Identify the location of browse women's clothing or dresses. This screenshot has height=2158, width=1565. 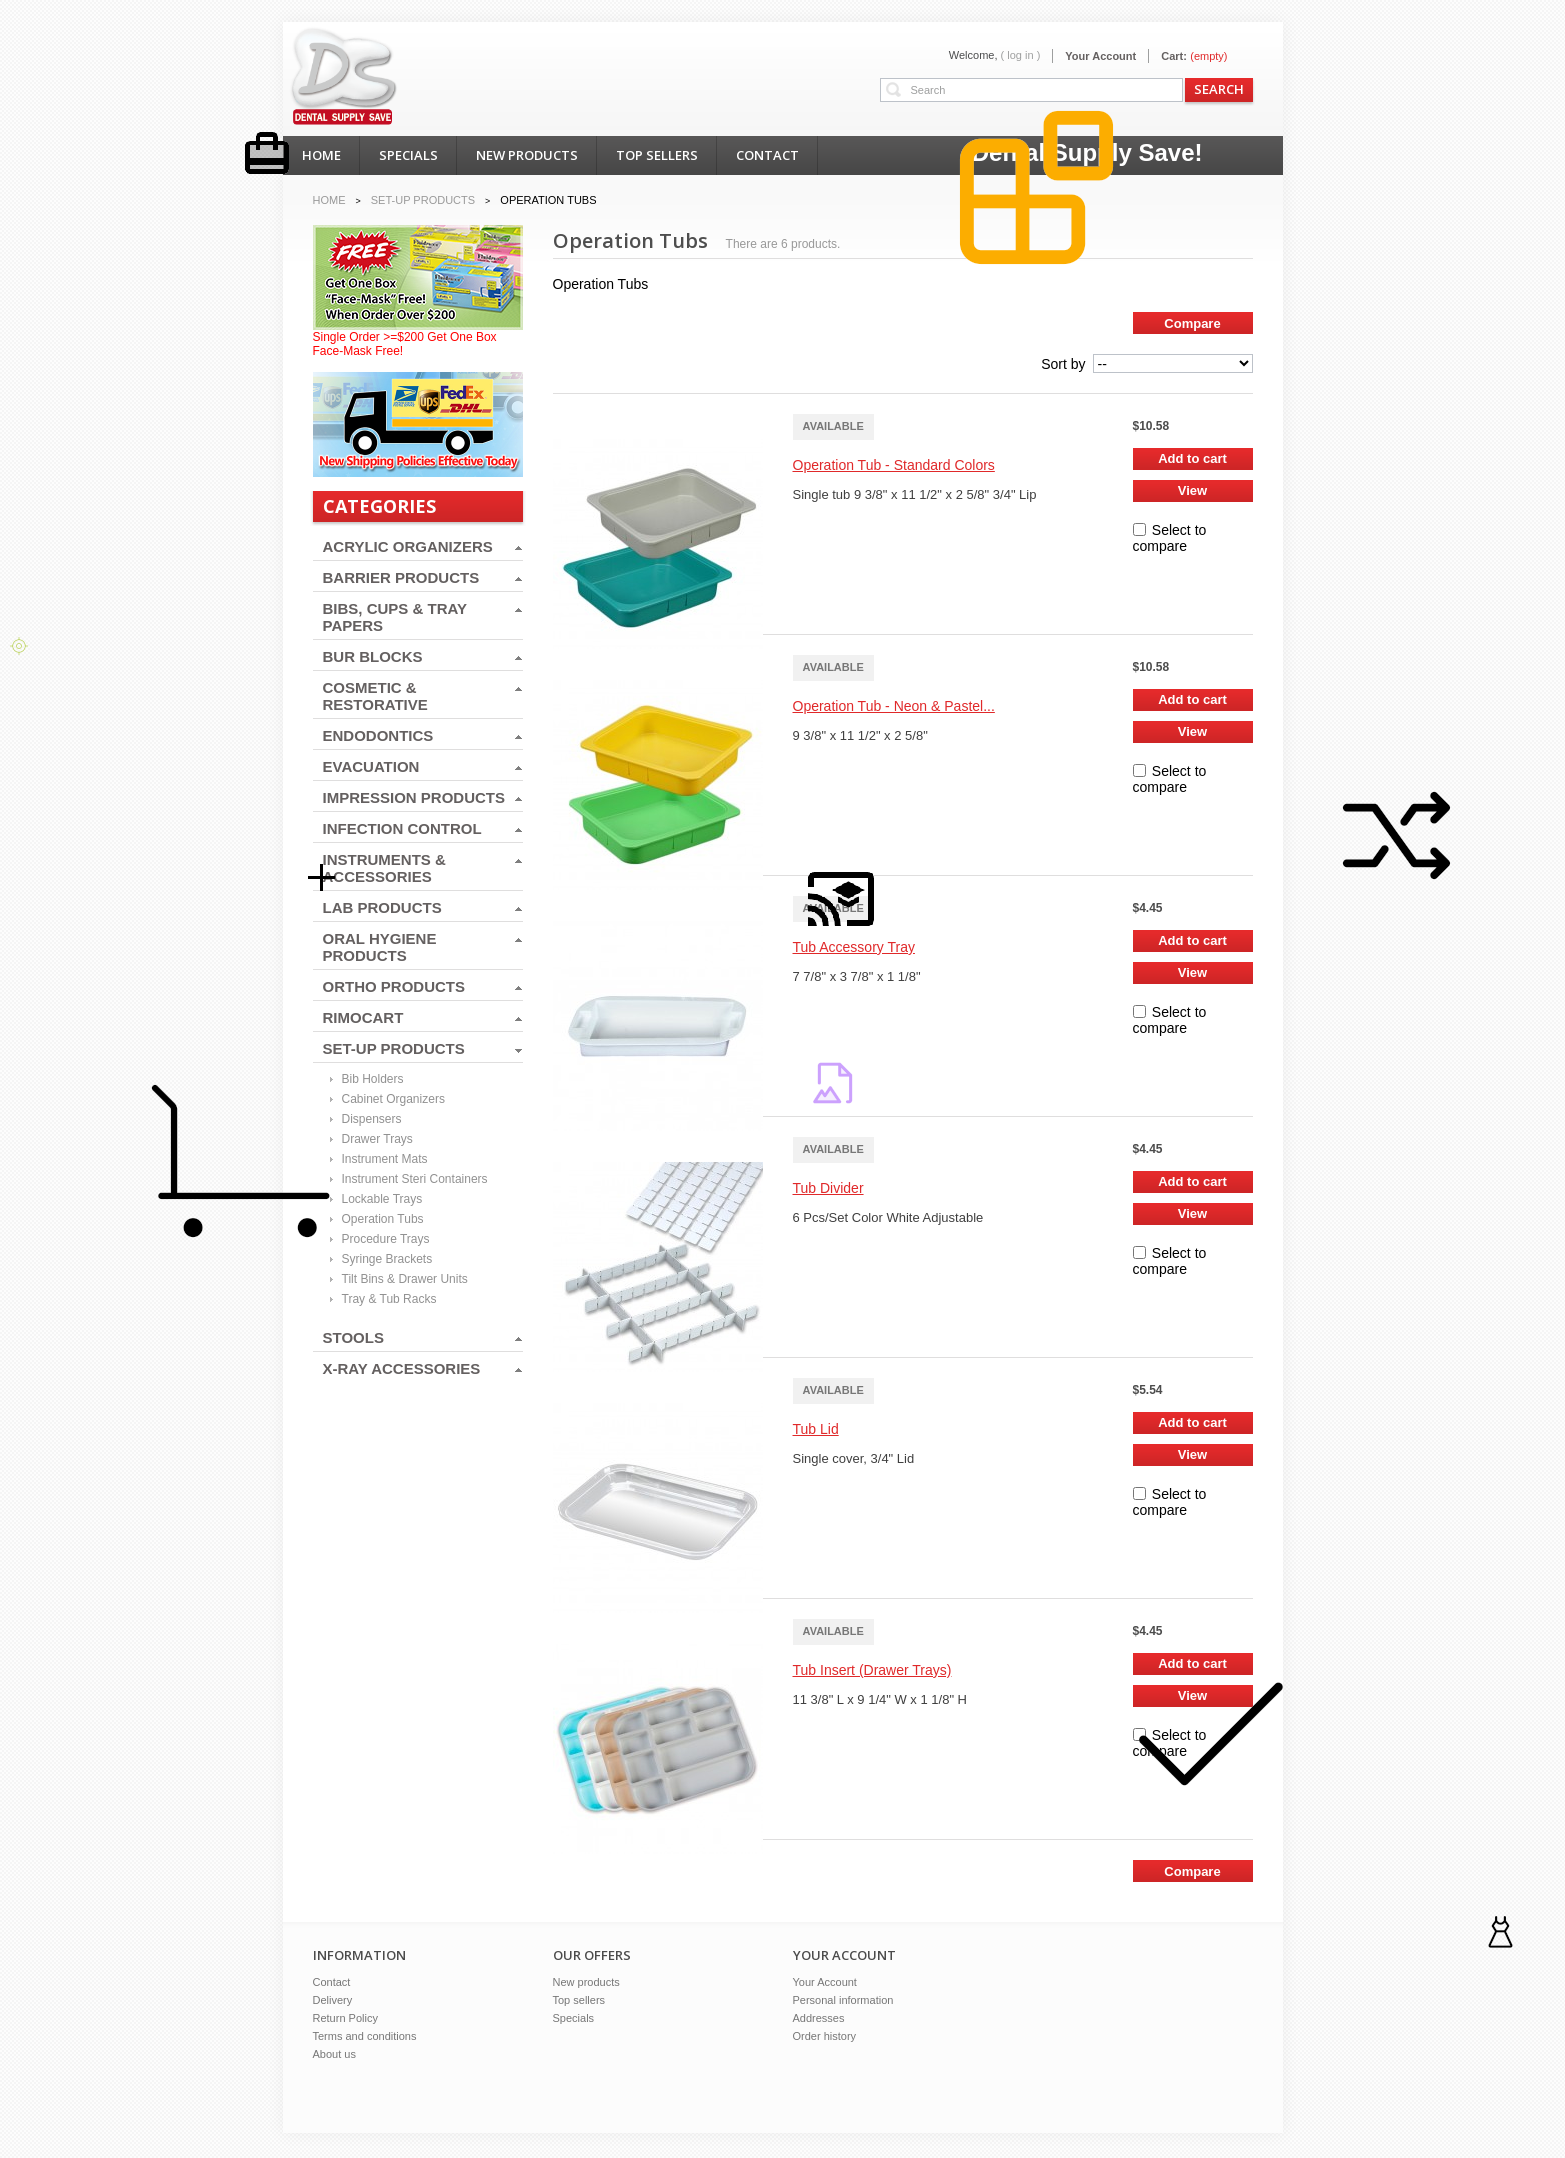
(1500, 1933).